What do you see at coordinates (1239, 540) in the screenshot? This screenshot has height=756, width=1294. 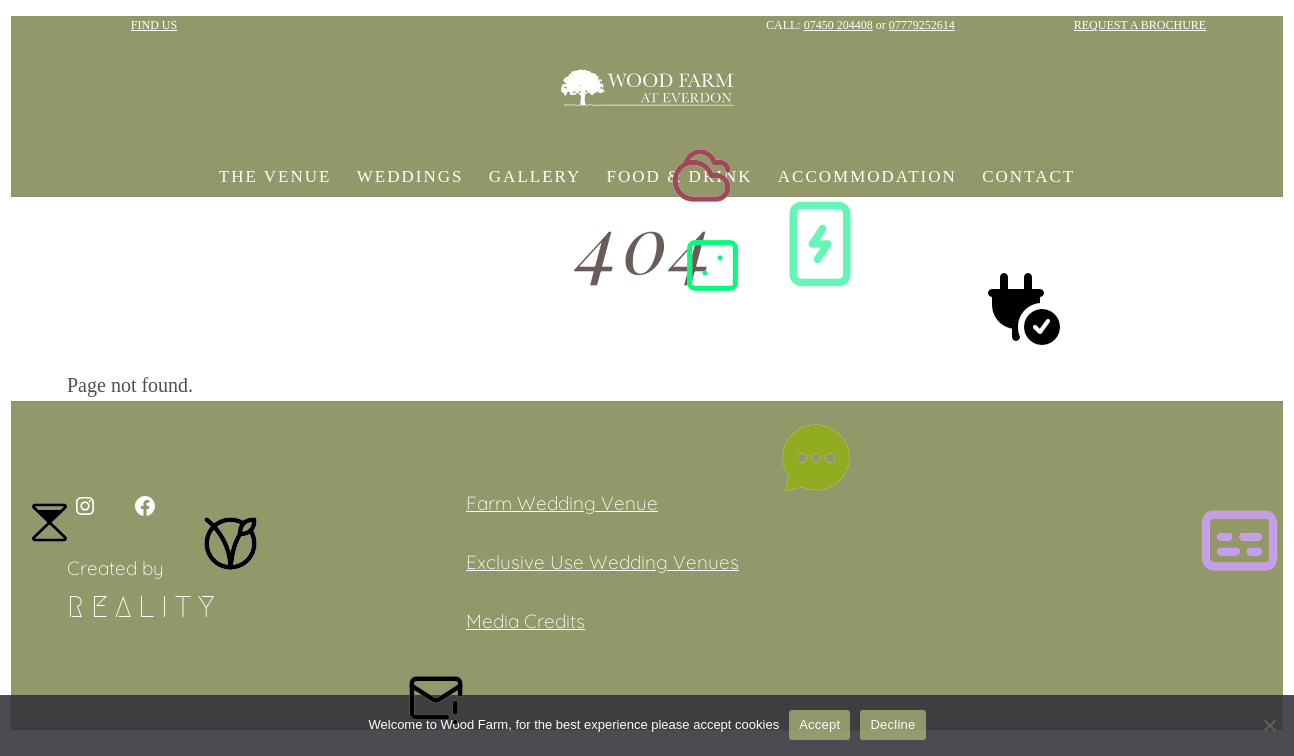 I see `enable closed captions or subtitles` at bounding box center [1239, 540].